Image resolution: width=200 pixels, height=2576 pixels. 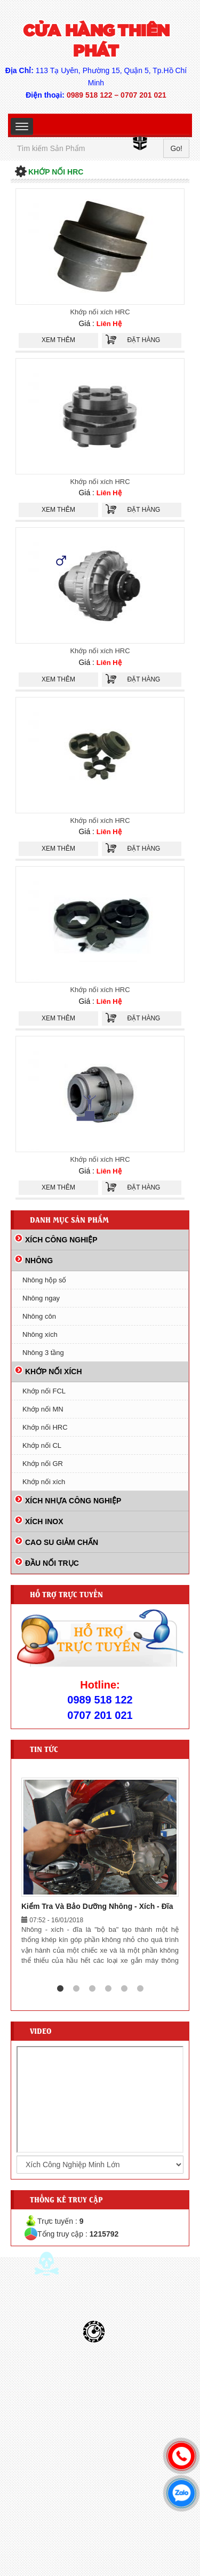 What do you see at coordinates (90, 1108) in the screenshot?
I see `view competition rankings or leaderboard` at bounding box center [90, 1108].